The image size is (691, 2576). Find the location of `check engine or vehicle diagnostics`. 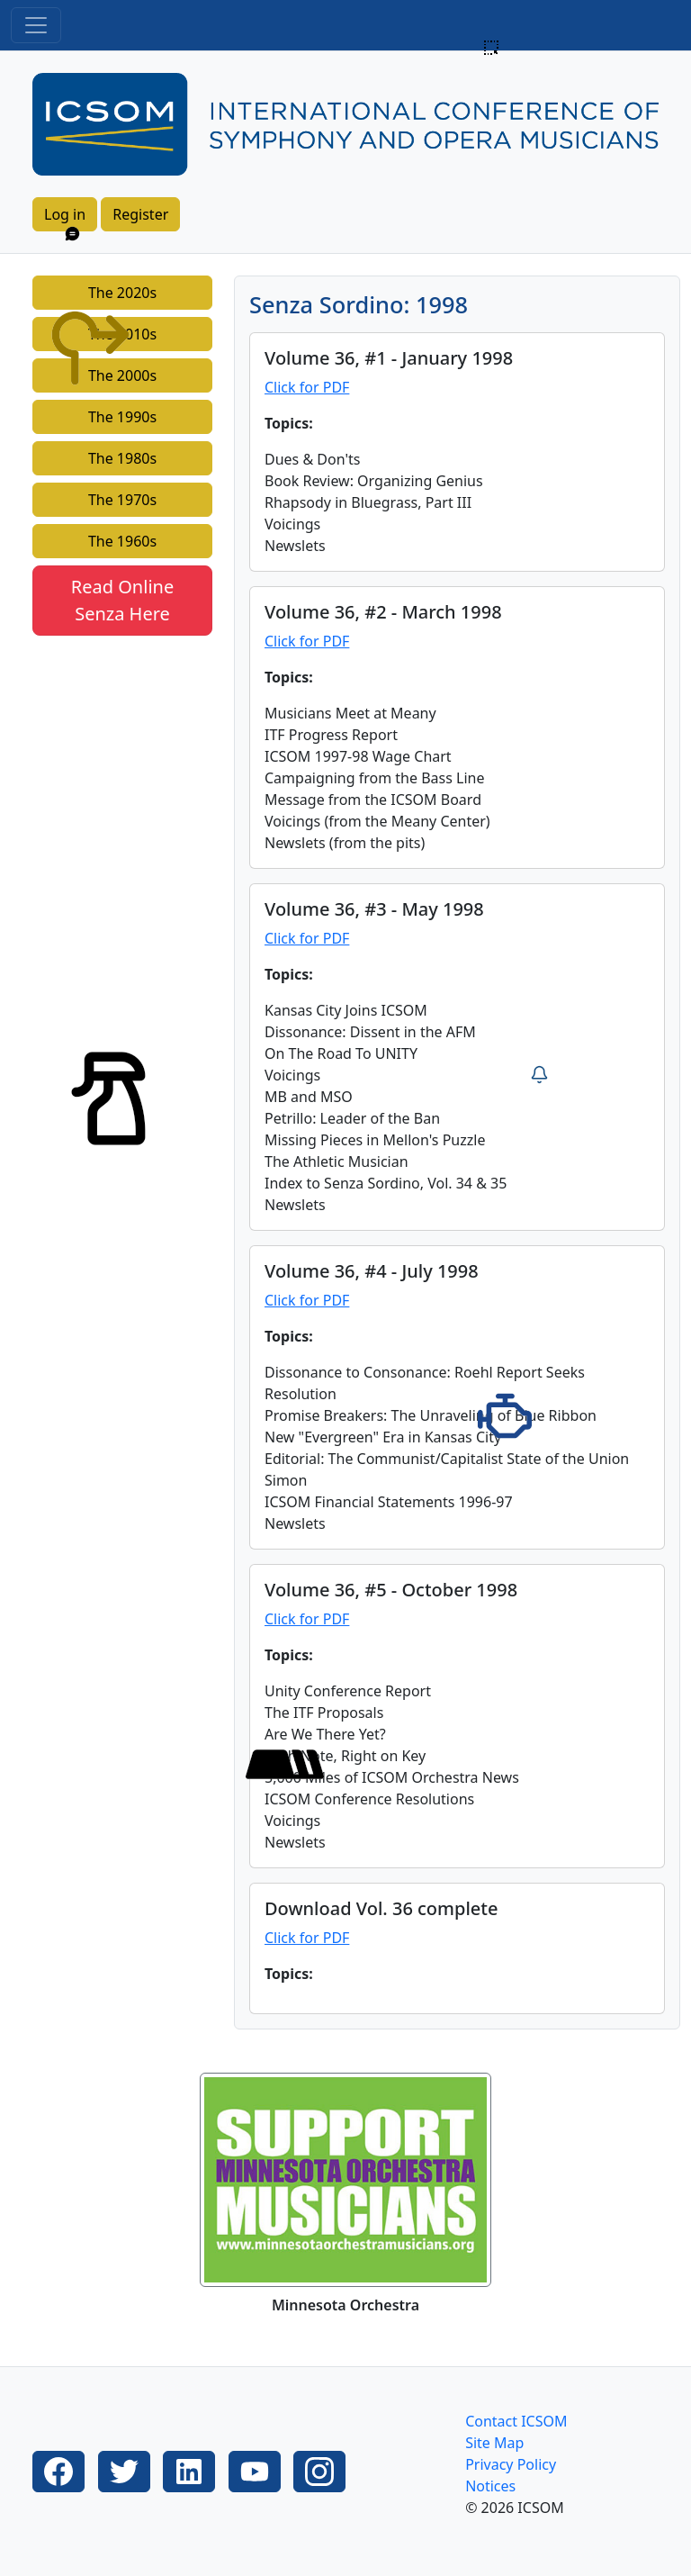

check engine or vehicle diagnostics is located at coordinates (504, 1416).